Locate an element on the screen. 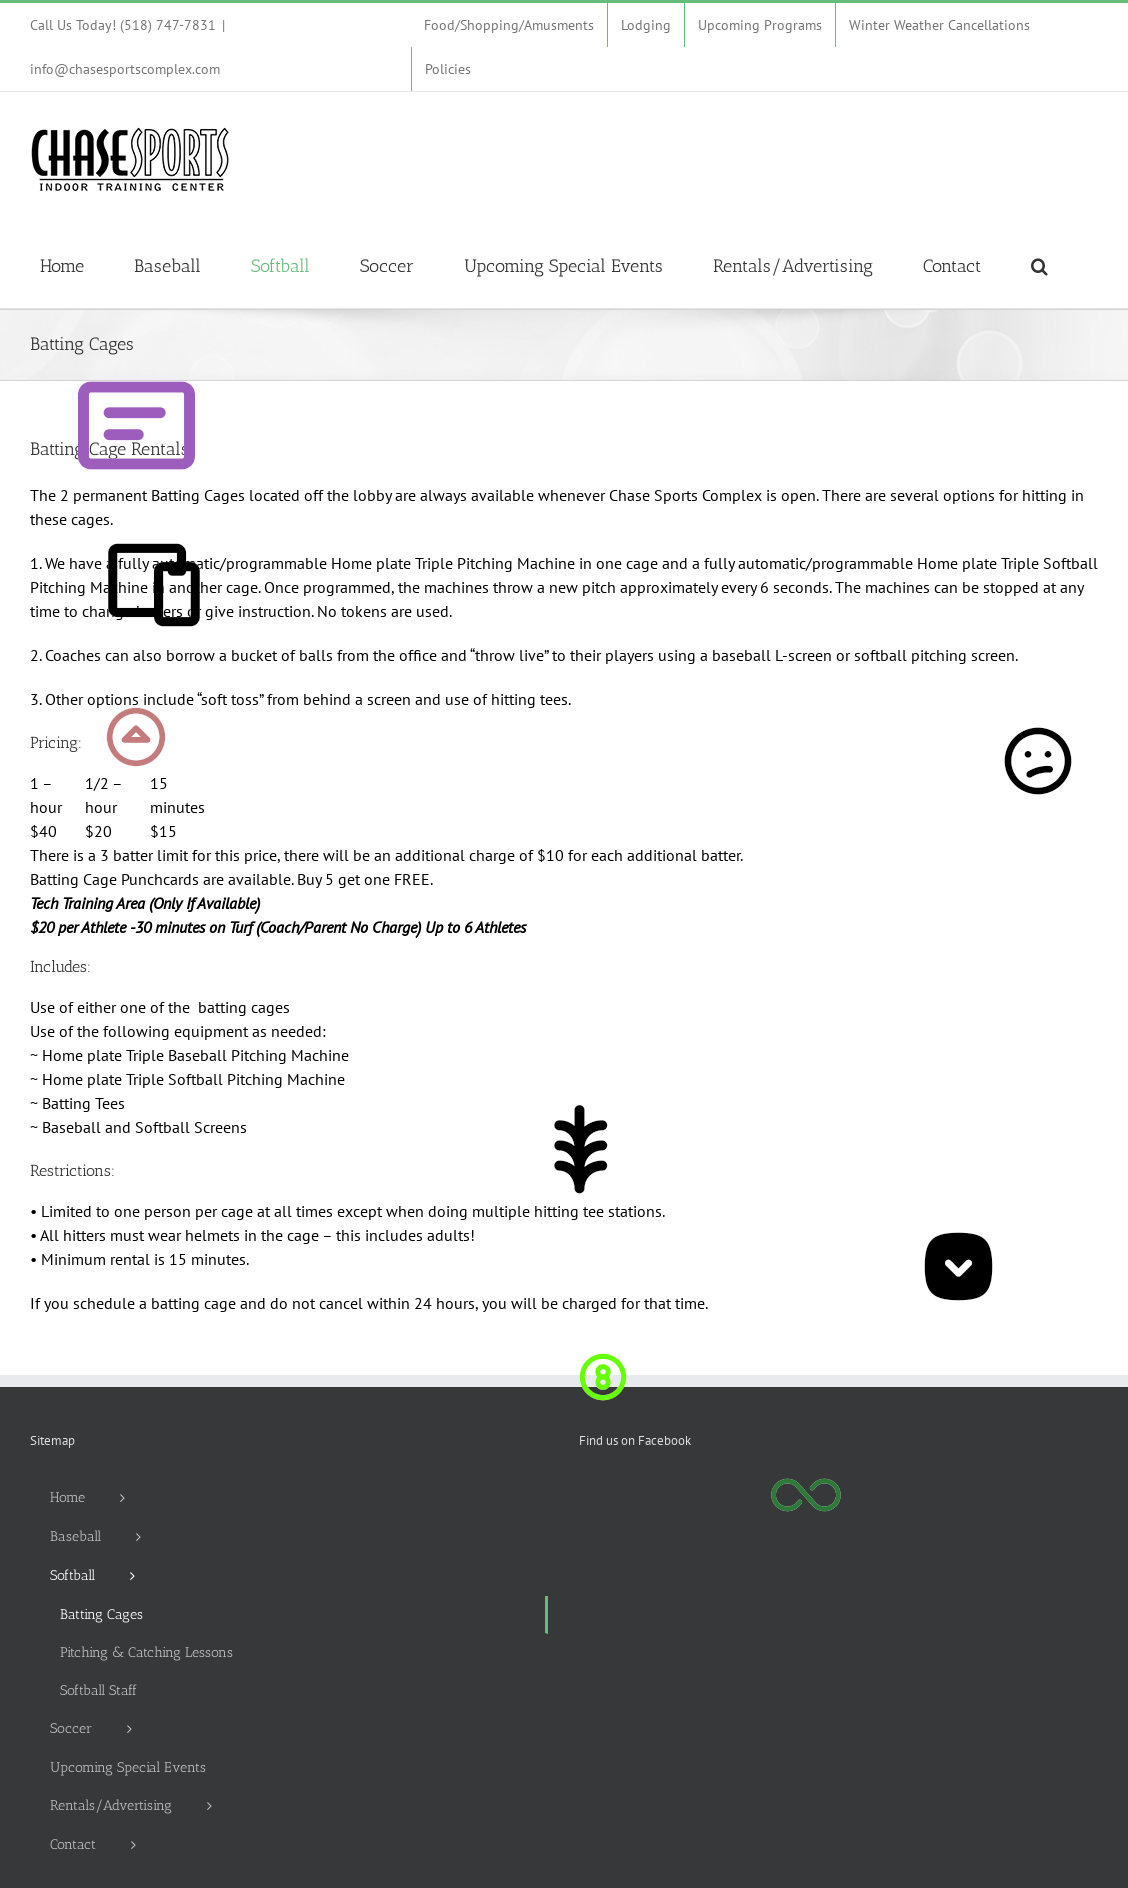 The height and width of the screenshot is (1888, 1128). create a new note or document is located at coordinates (136, 425).